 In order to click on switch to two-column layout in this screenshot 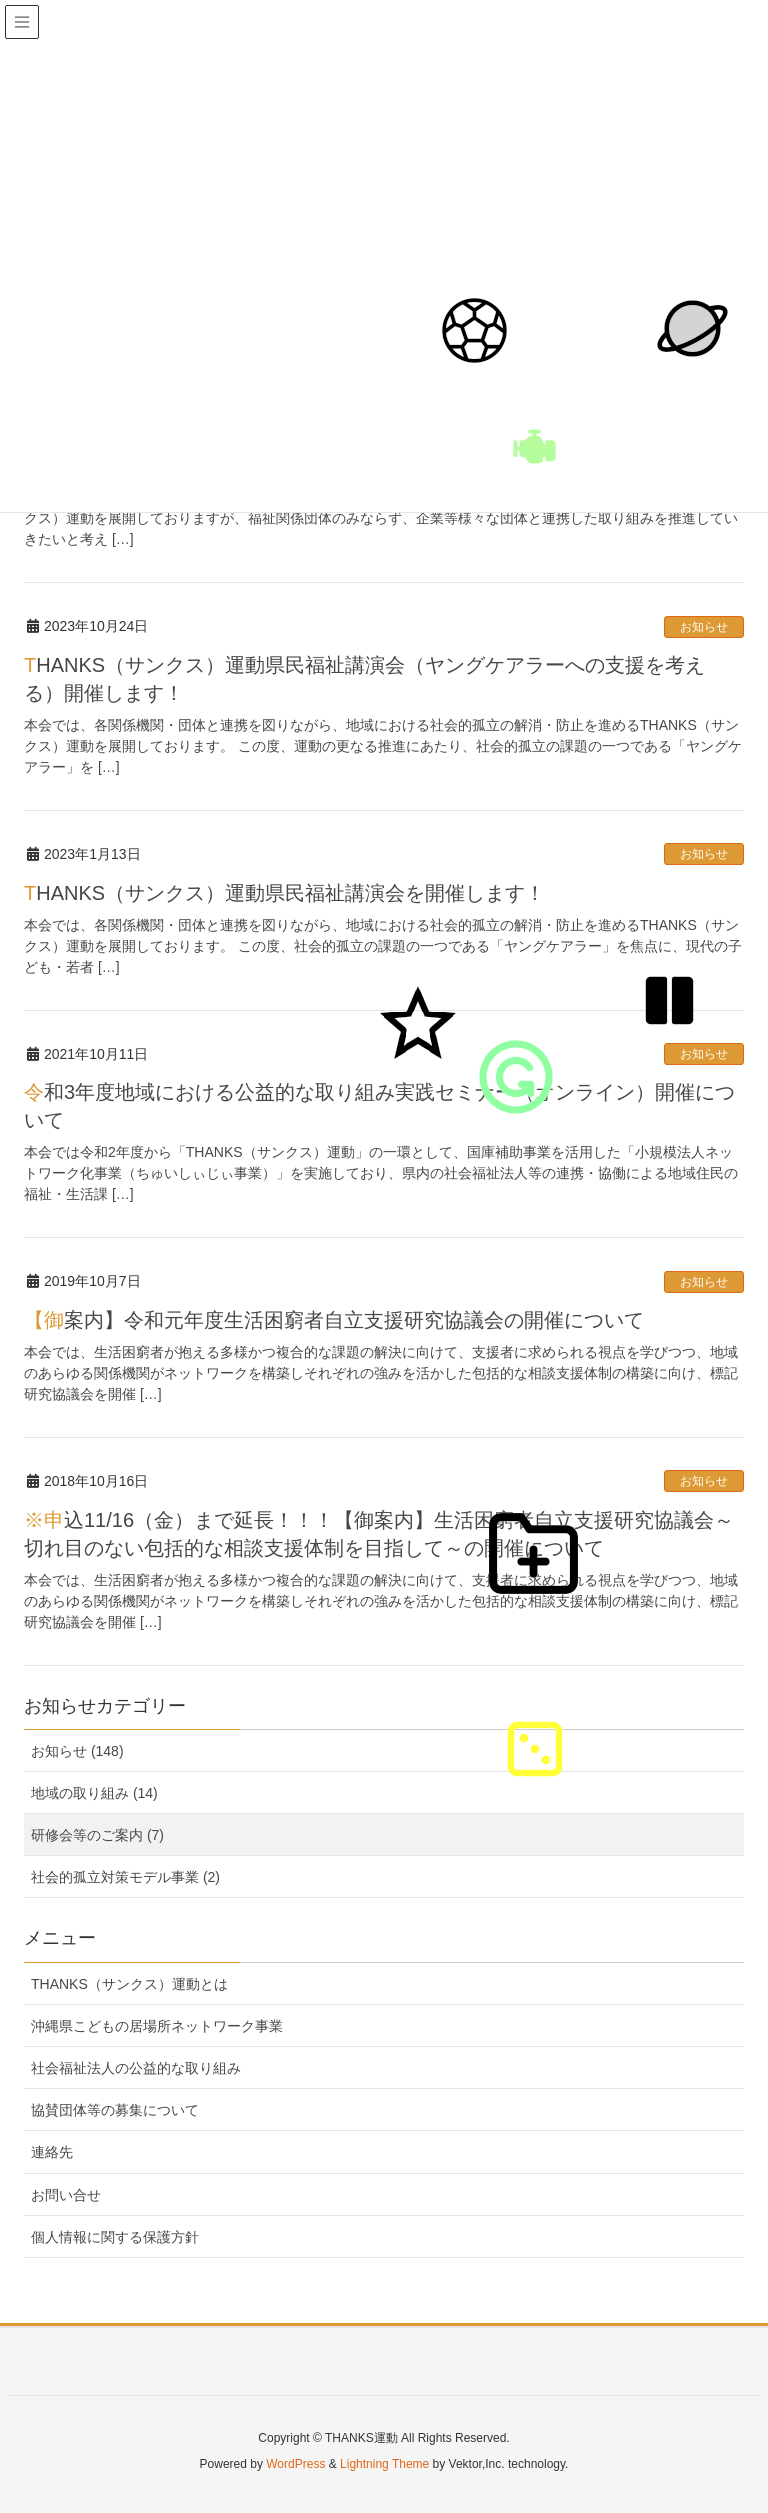, I will do `click(669, 1000)`.